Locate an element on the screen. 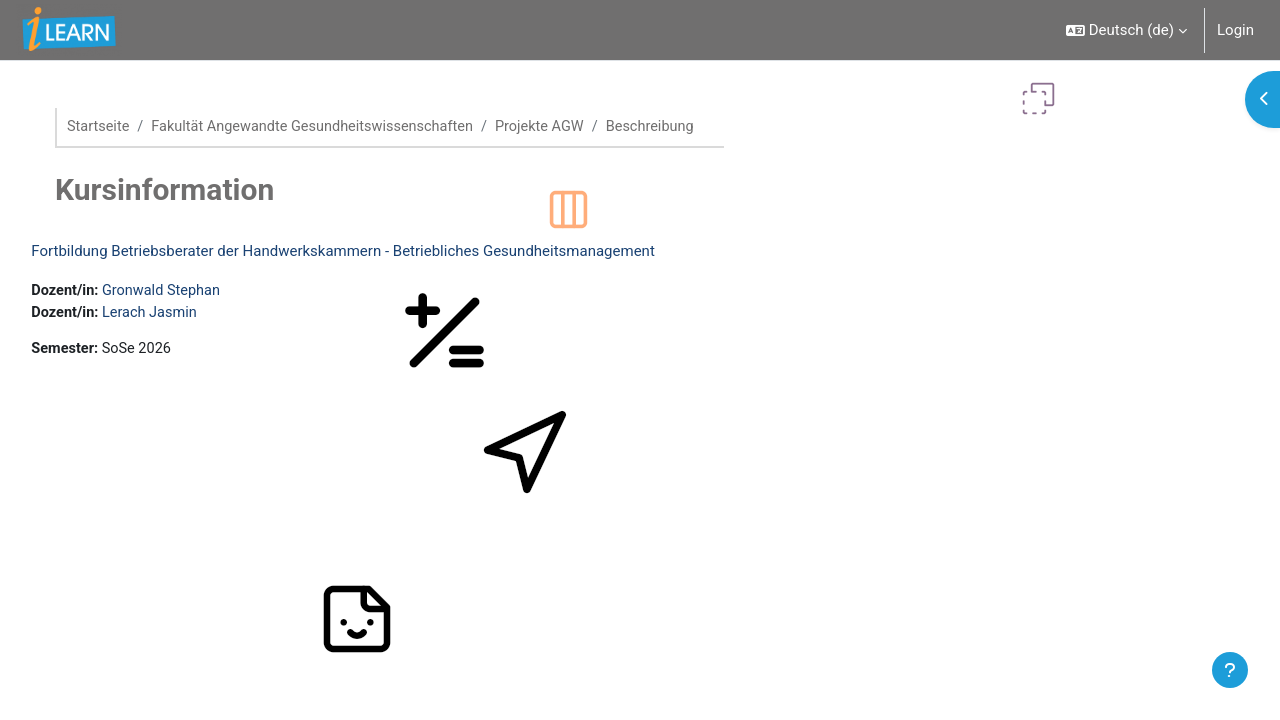 This screenshot has width=1280, height=720. add a sticker to your message is located at coordinates (357, 619).